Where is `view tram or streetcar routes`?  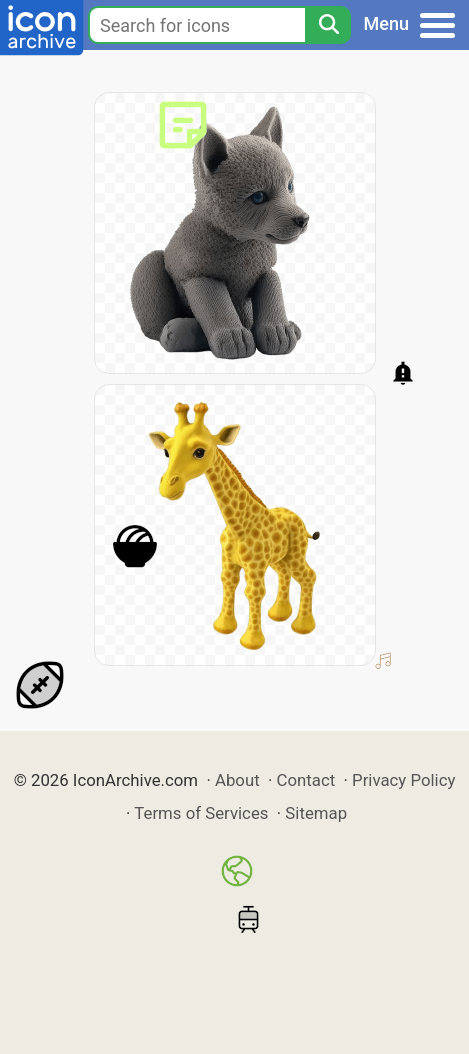 view tram or streetcar routes is located at coordinates (248, 919).